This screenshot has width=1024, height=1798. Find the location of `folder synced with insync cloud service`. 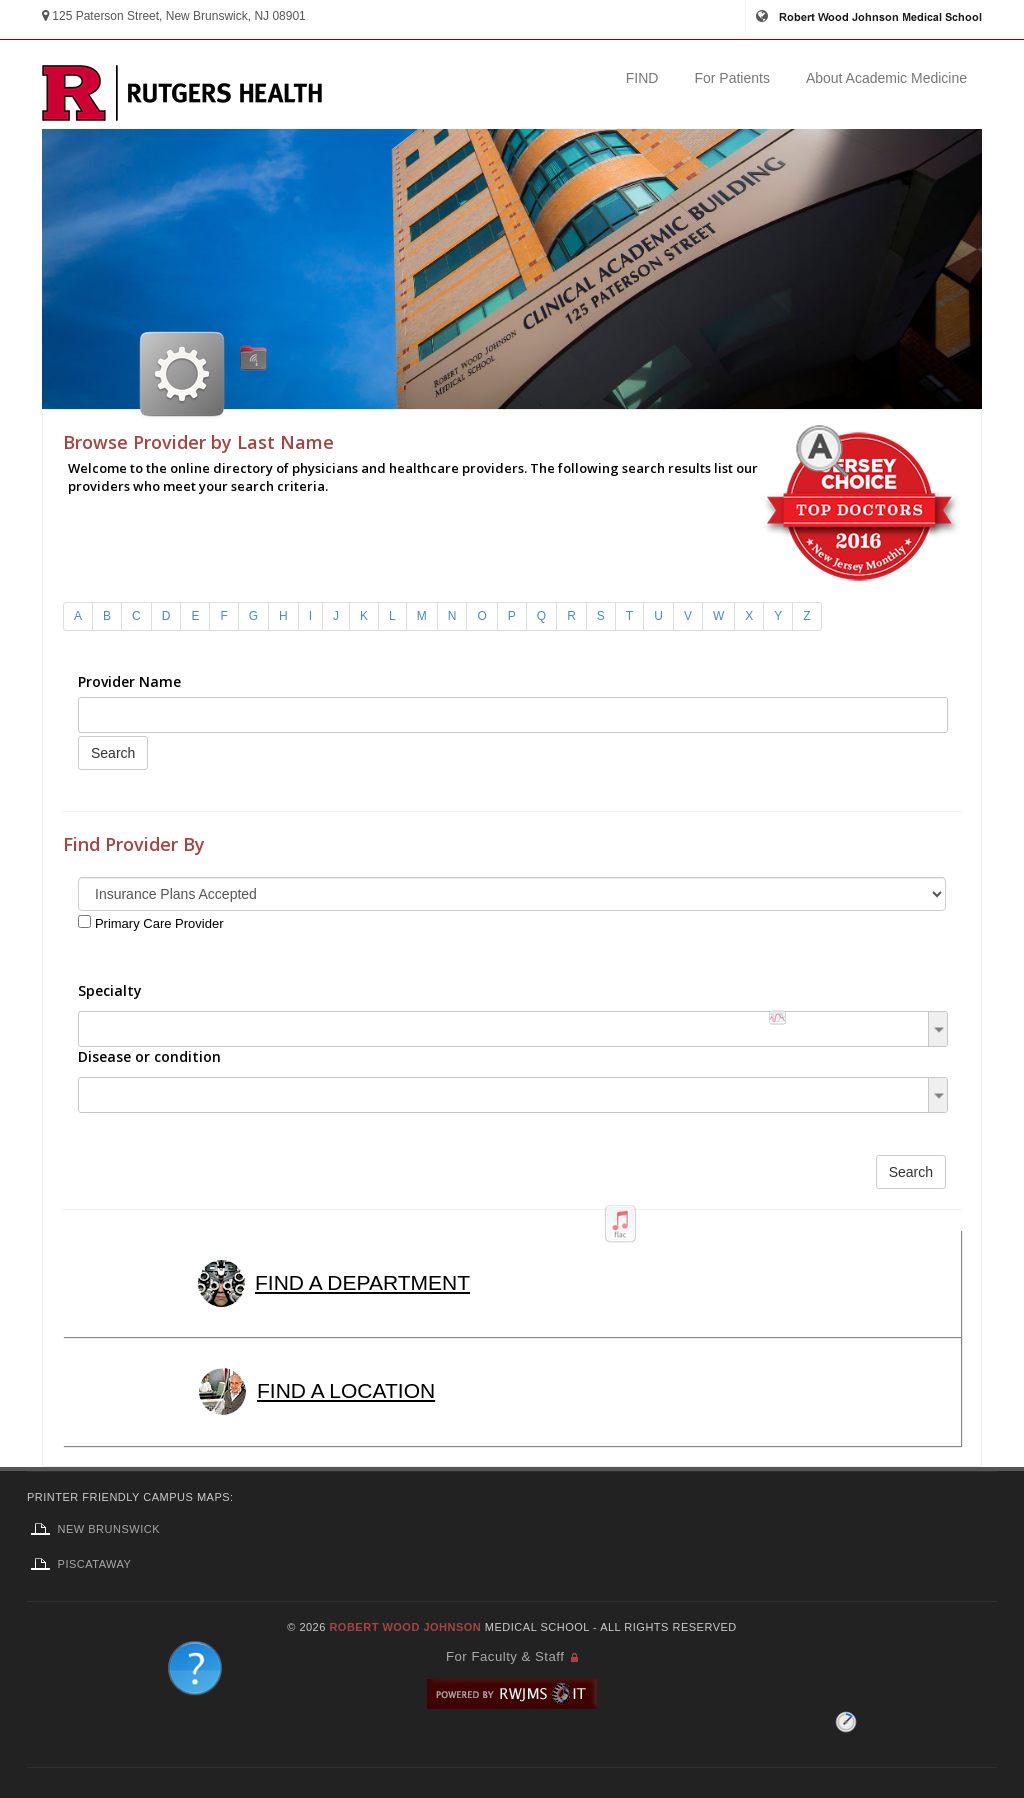

folder synced with insync cloud service is located at coordinates (253, 357).